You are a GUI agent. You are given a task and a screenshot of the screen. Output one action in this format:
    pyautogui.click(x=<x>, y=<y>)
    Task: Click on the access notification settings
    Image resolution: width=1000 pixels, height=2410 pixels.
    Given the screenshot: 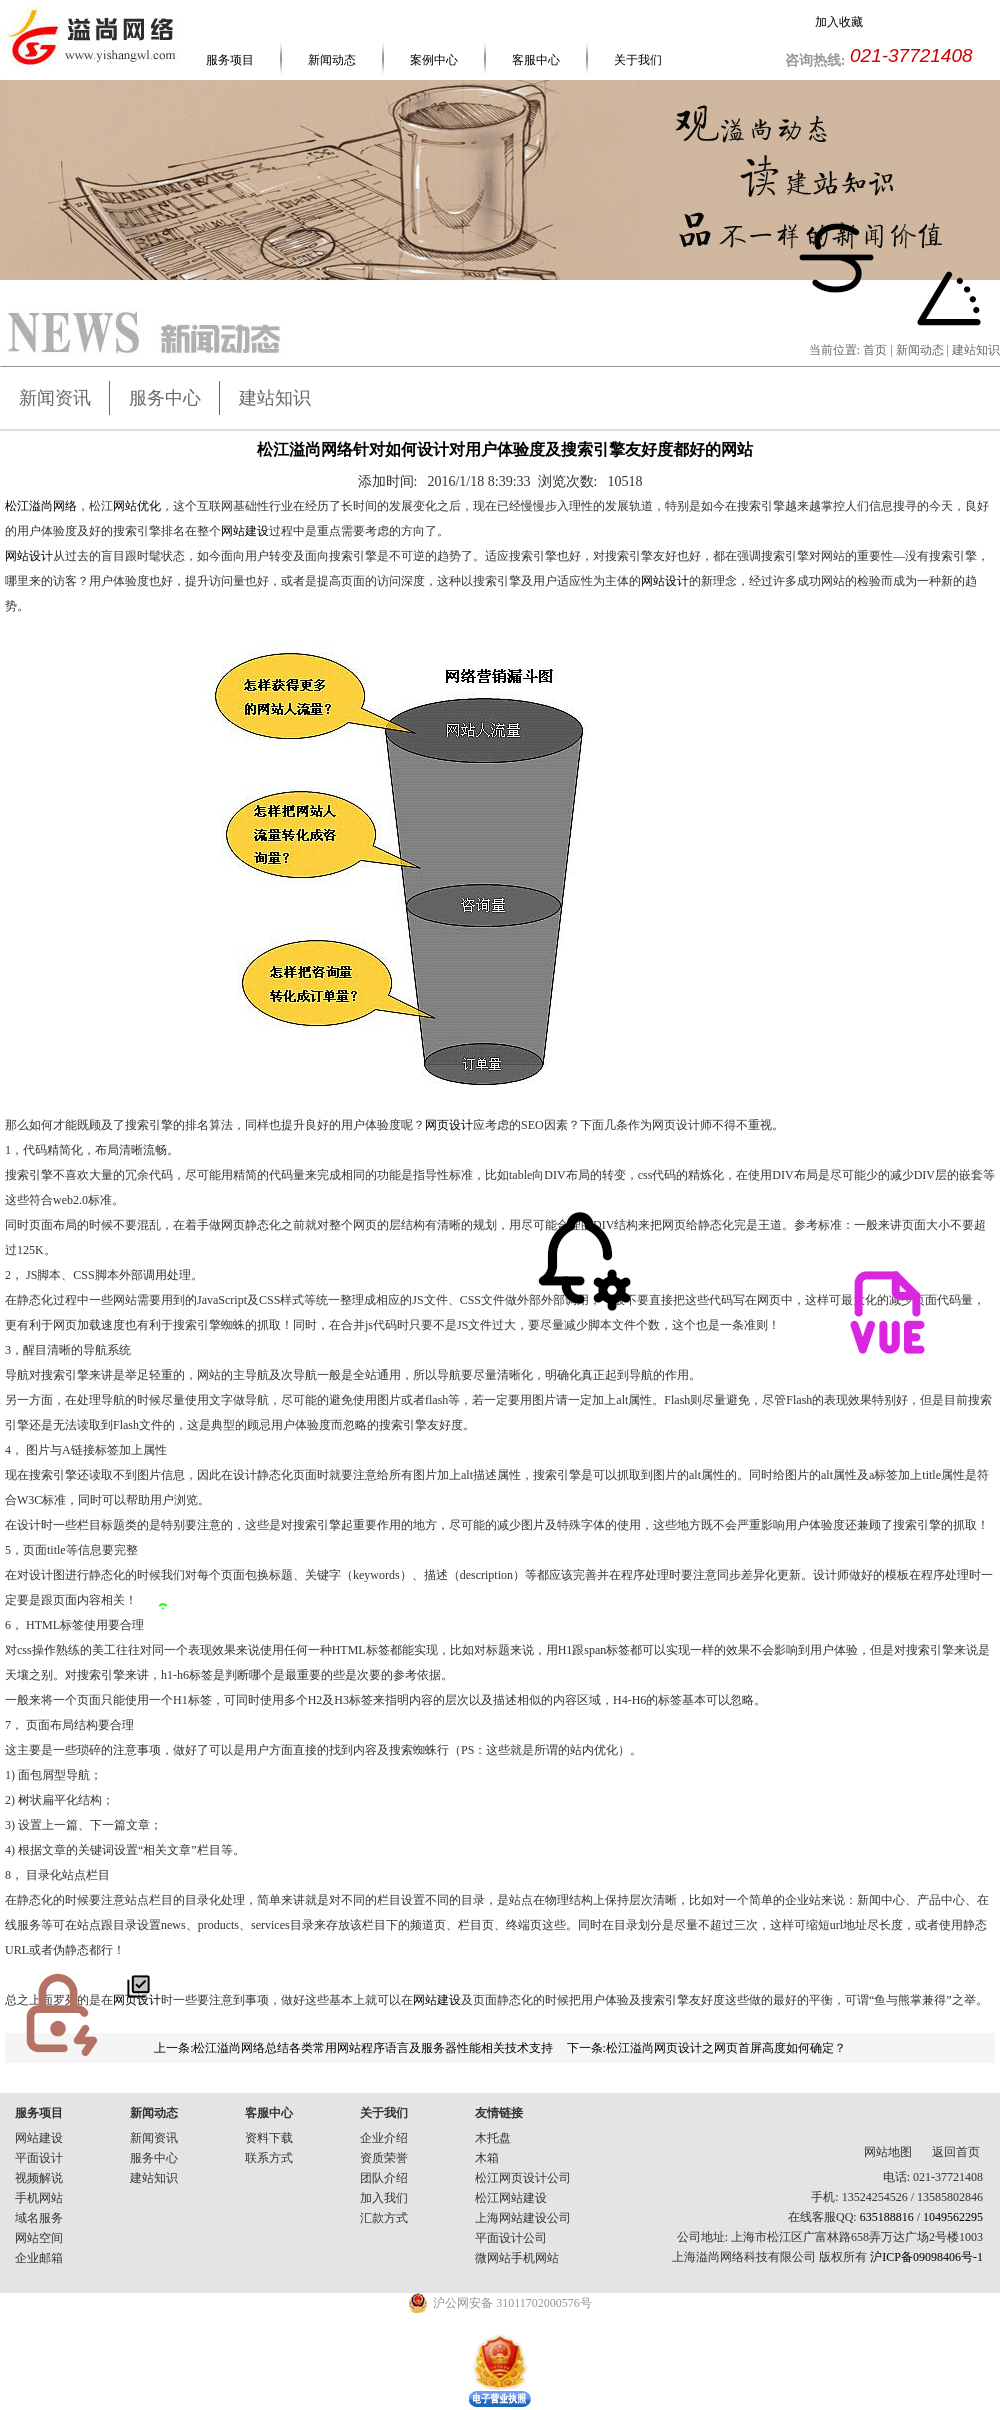 What is the action you would take?
    pyautogui.click(x=580, y=1258)
    